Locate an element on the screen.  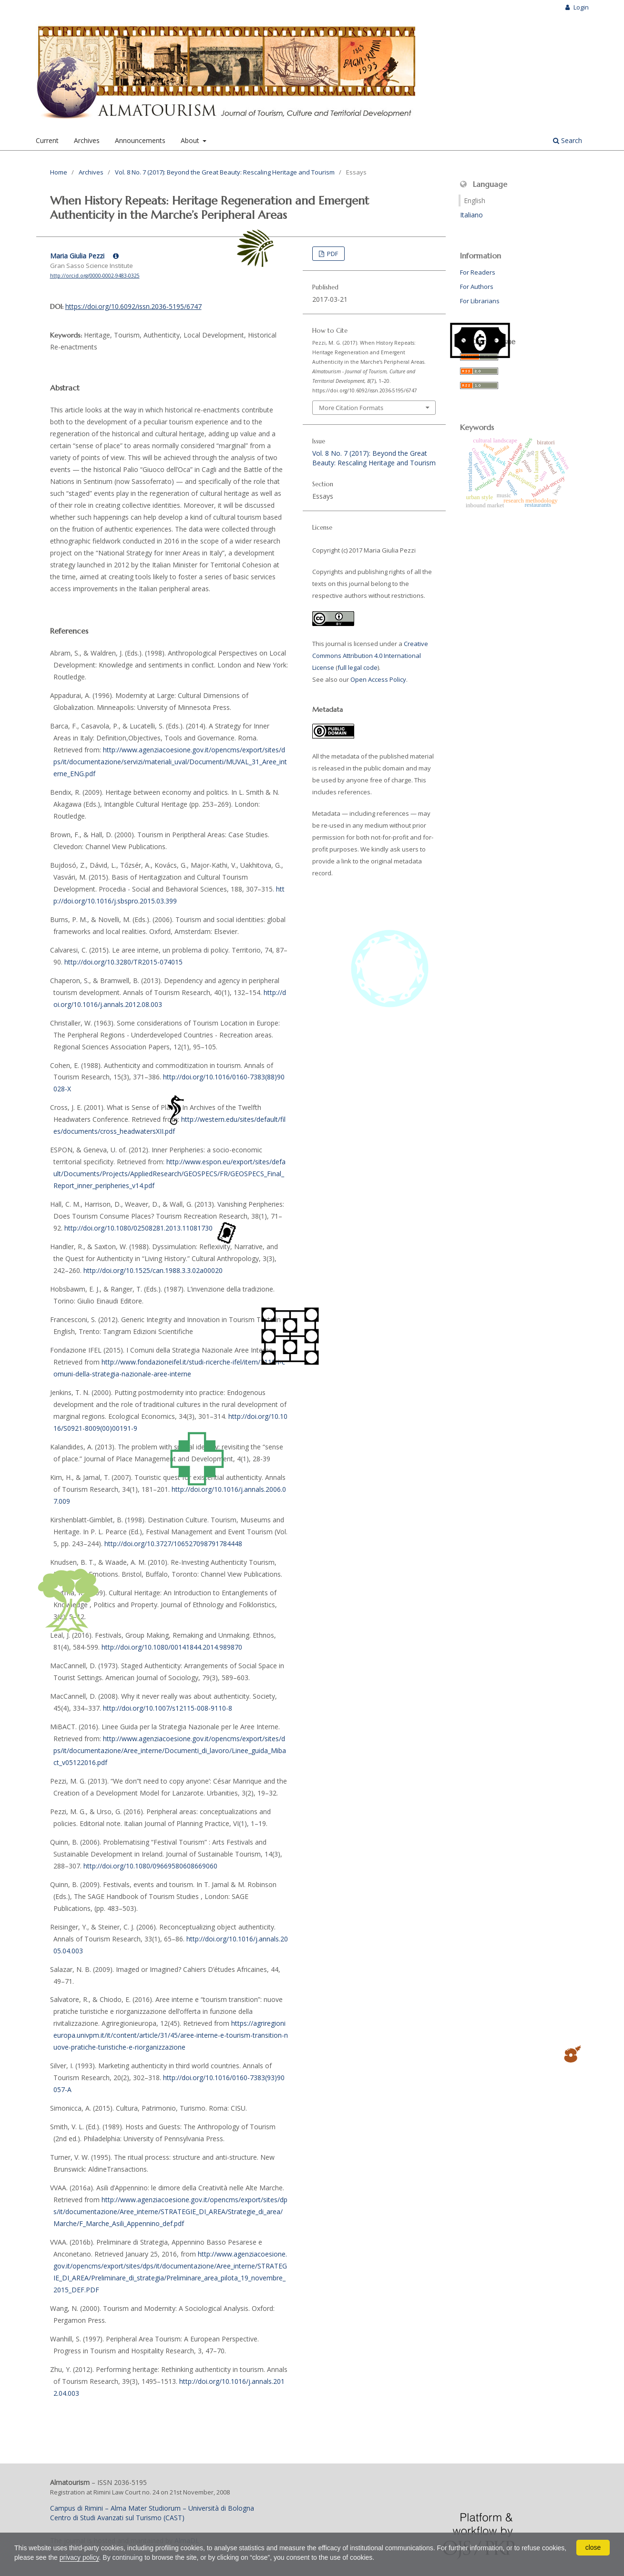
access health or medical features is located at coordinates (197, 1458).